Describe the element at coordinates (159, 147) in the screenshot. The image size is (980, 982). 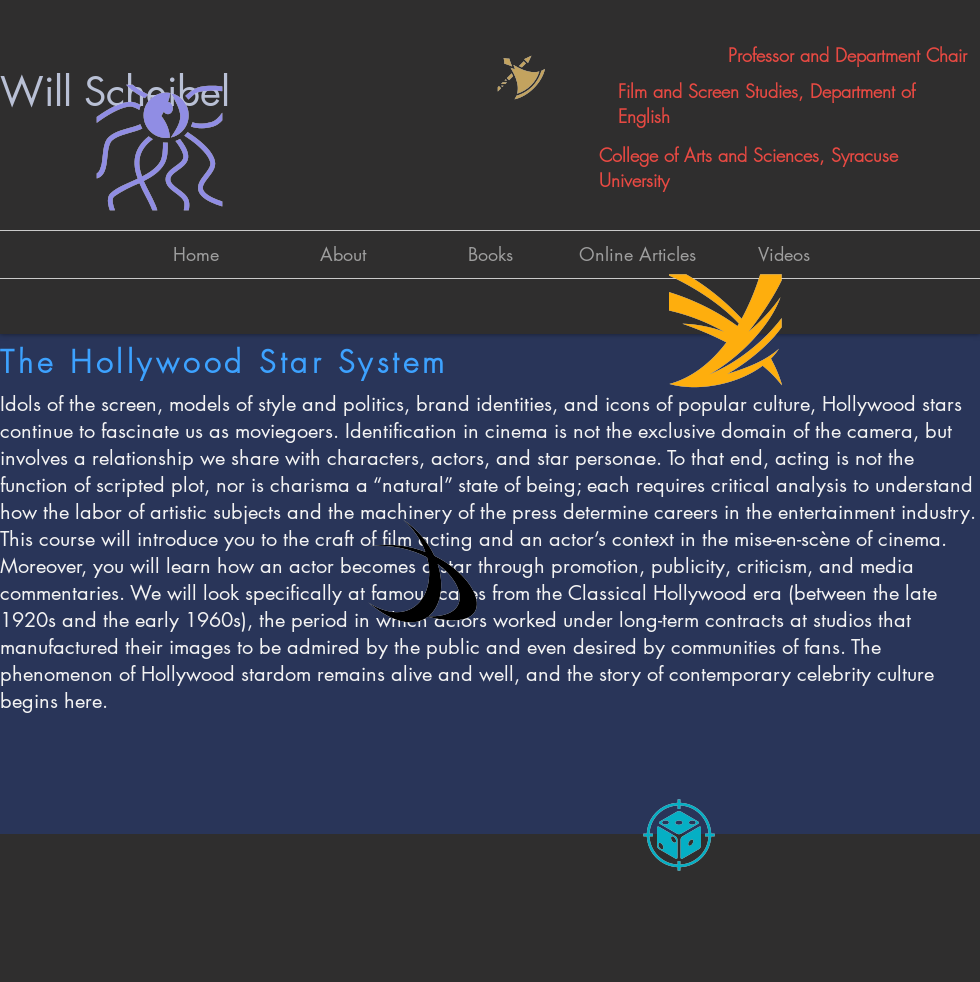
I see `select tentacle monster enemy type` at that location.